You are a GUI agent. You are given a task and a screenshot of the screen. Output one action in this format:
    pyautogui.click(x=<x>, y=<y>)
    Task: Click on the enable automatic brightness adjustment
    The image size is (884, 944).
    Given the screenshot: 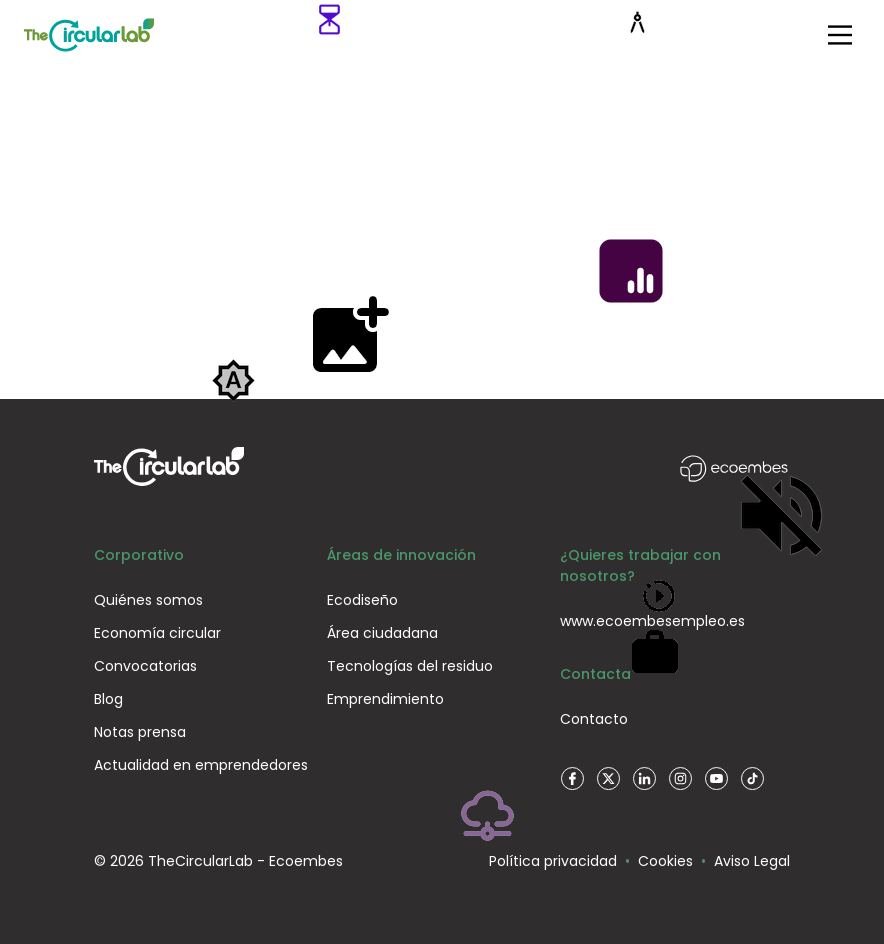 What is the action you would take?
    pyautogui.click(x=233, y=380)
    